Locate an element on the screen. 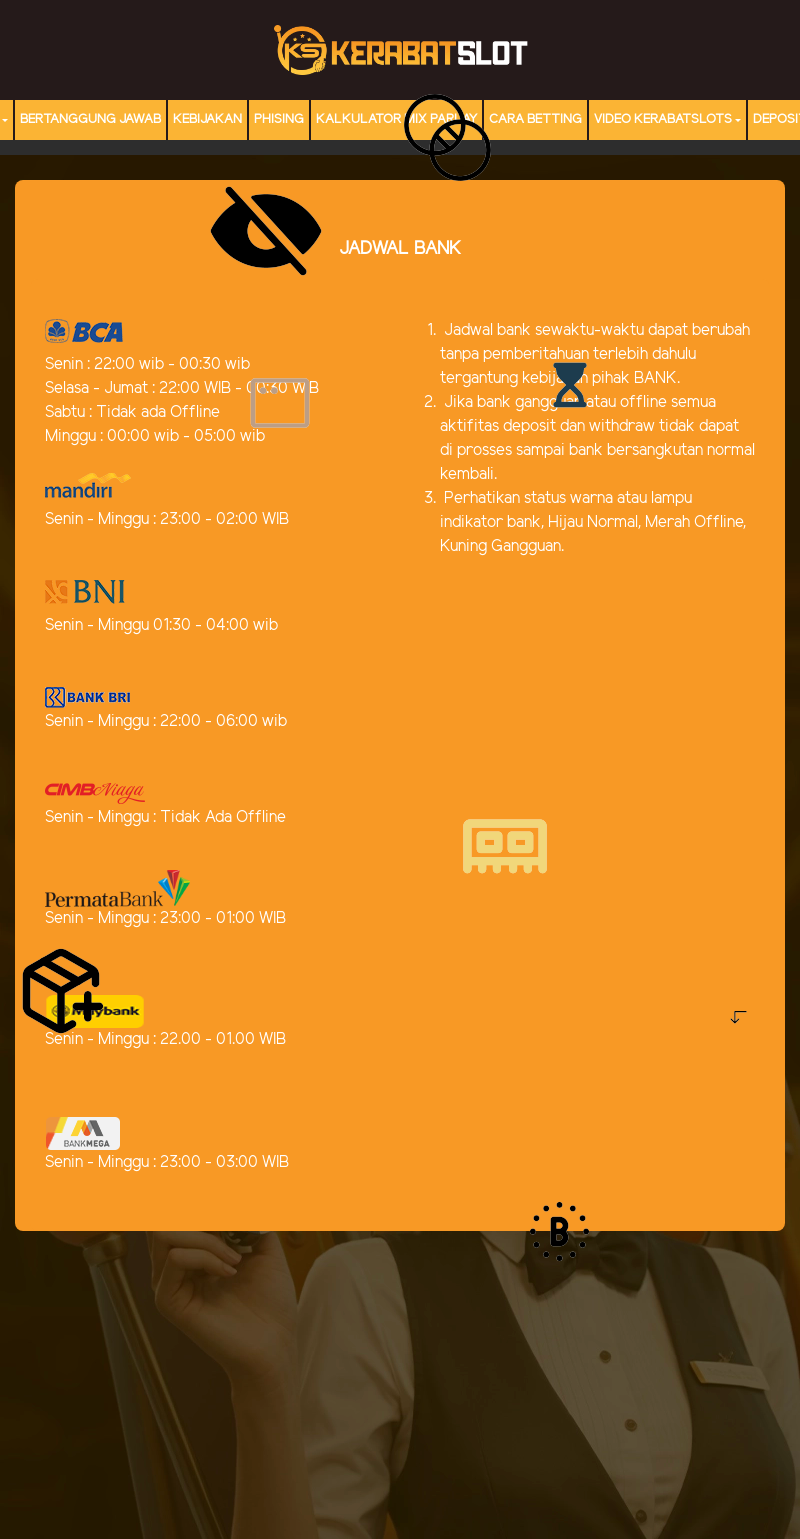 This screenshot has height=1539, width=800. view device memory or RAM usage is located at coordinates (505, 845).